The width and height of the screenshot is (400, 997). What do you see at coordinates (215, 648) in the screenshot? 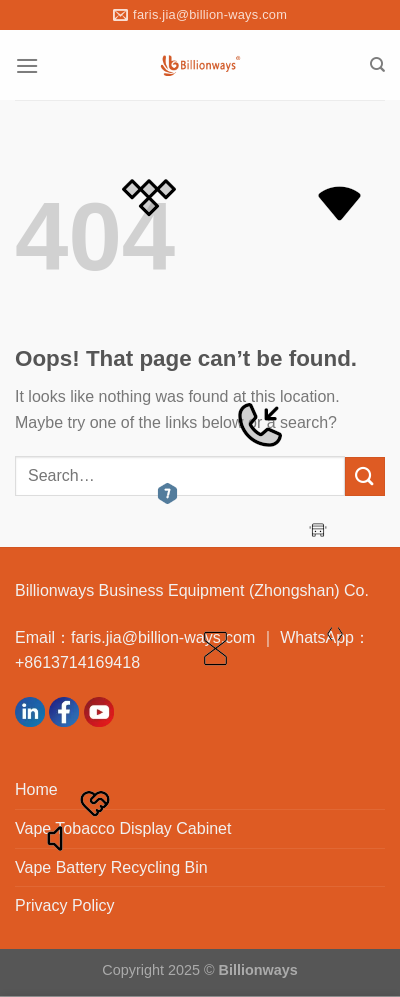
I see `indicates loading or processing in progress` at bounding box center [215, 648].